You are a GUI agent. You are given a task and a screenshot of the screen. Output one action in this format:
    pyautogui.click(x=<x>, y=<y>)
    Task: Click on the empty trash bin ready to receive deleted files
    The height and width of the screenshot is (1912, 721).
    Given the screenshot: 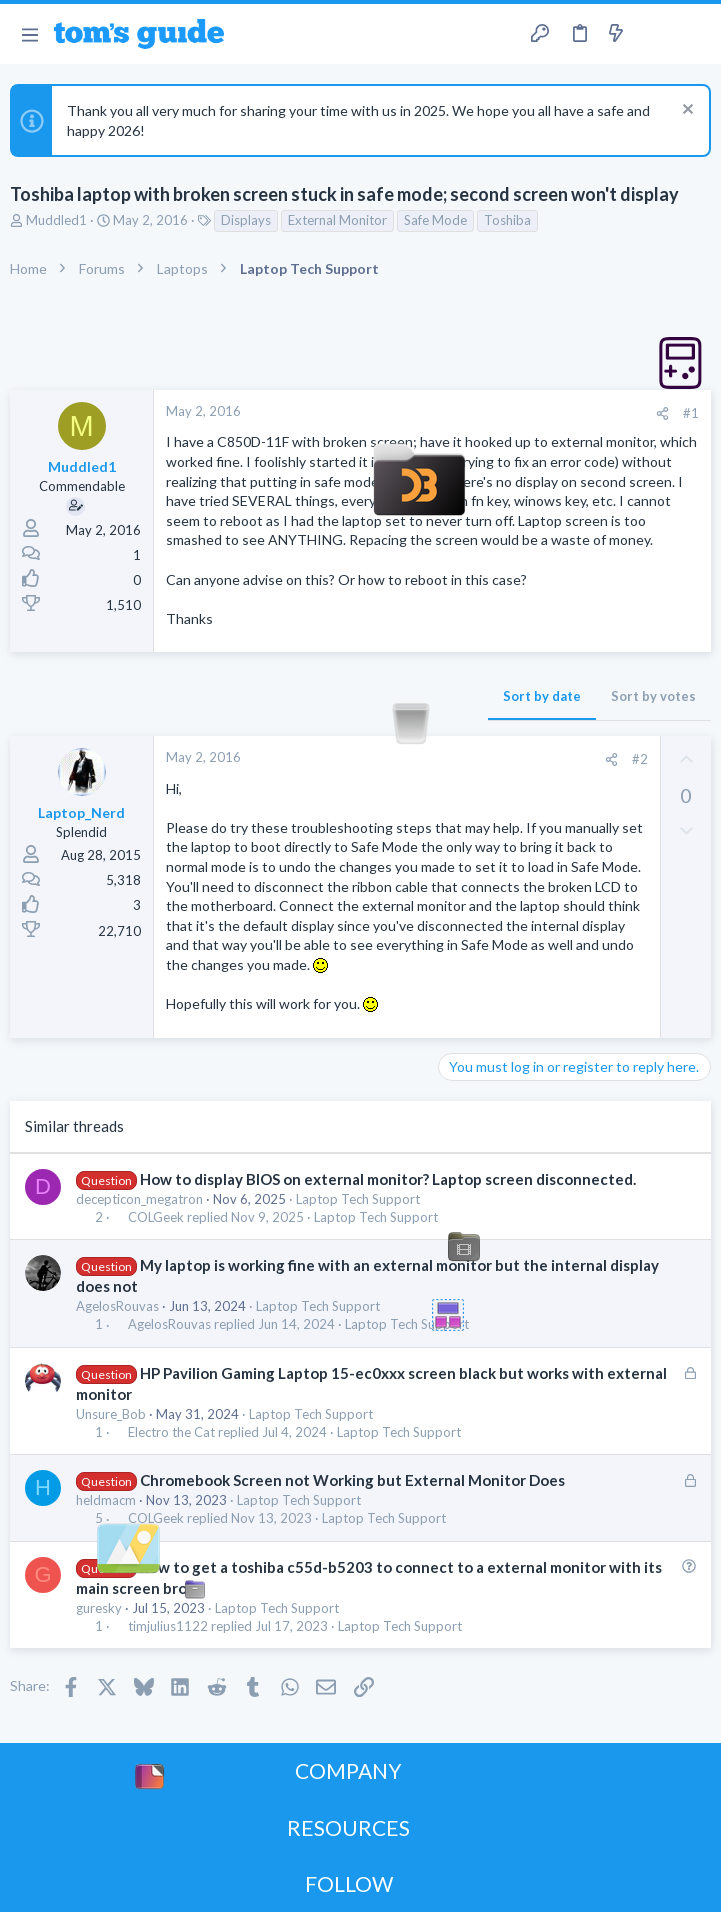 What is the action you would take?
    pyautogui.click(x=411, y=723)
    